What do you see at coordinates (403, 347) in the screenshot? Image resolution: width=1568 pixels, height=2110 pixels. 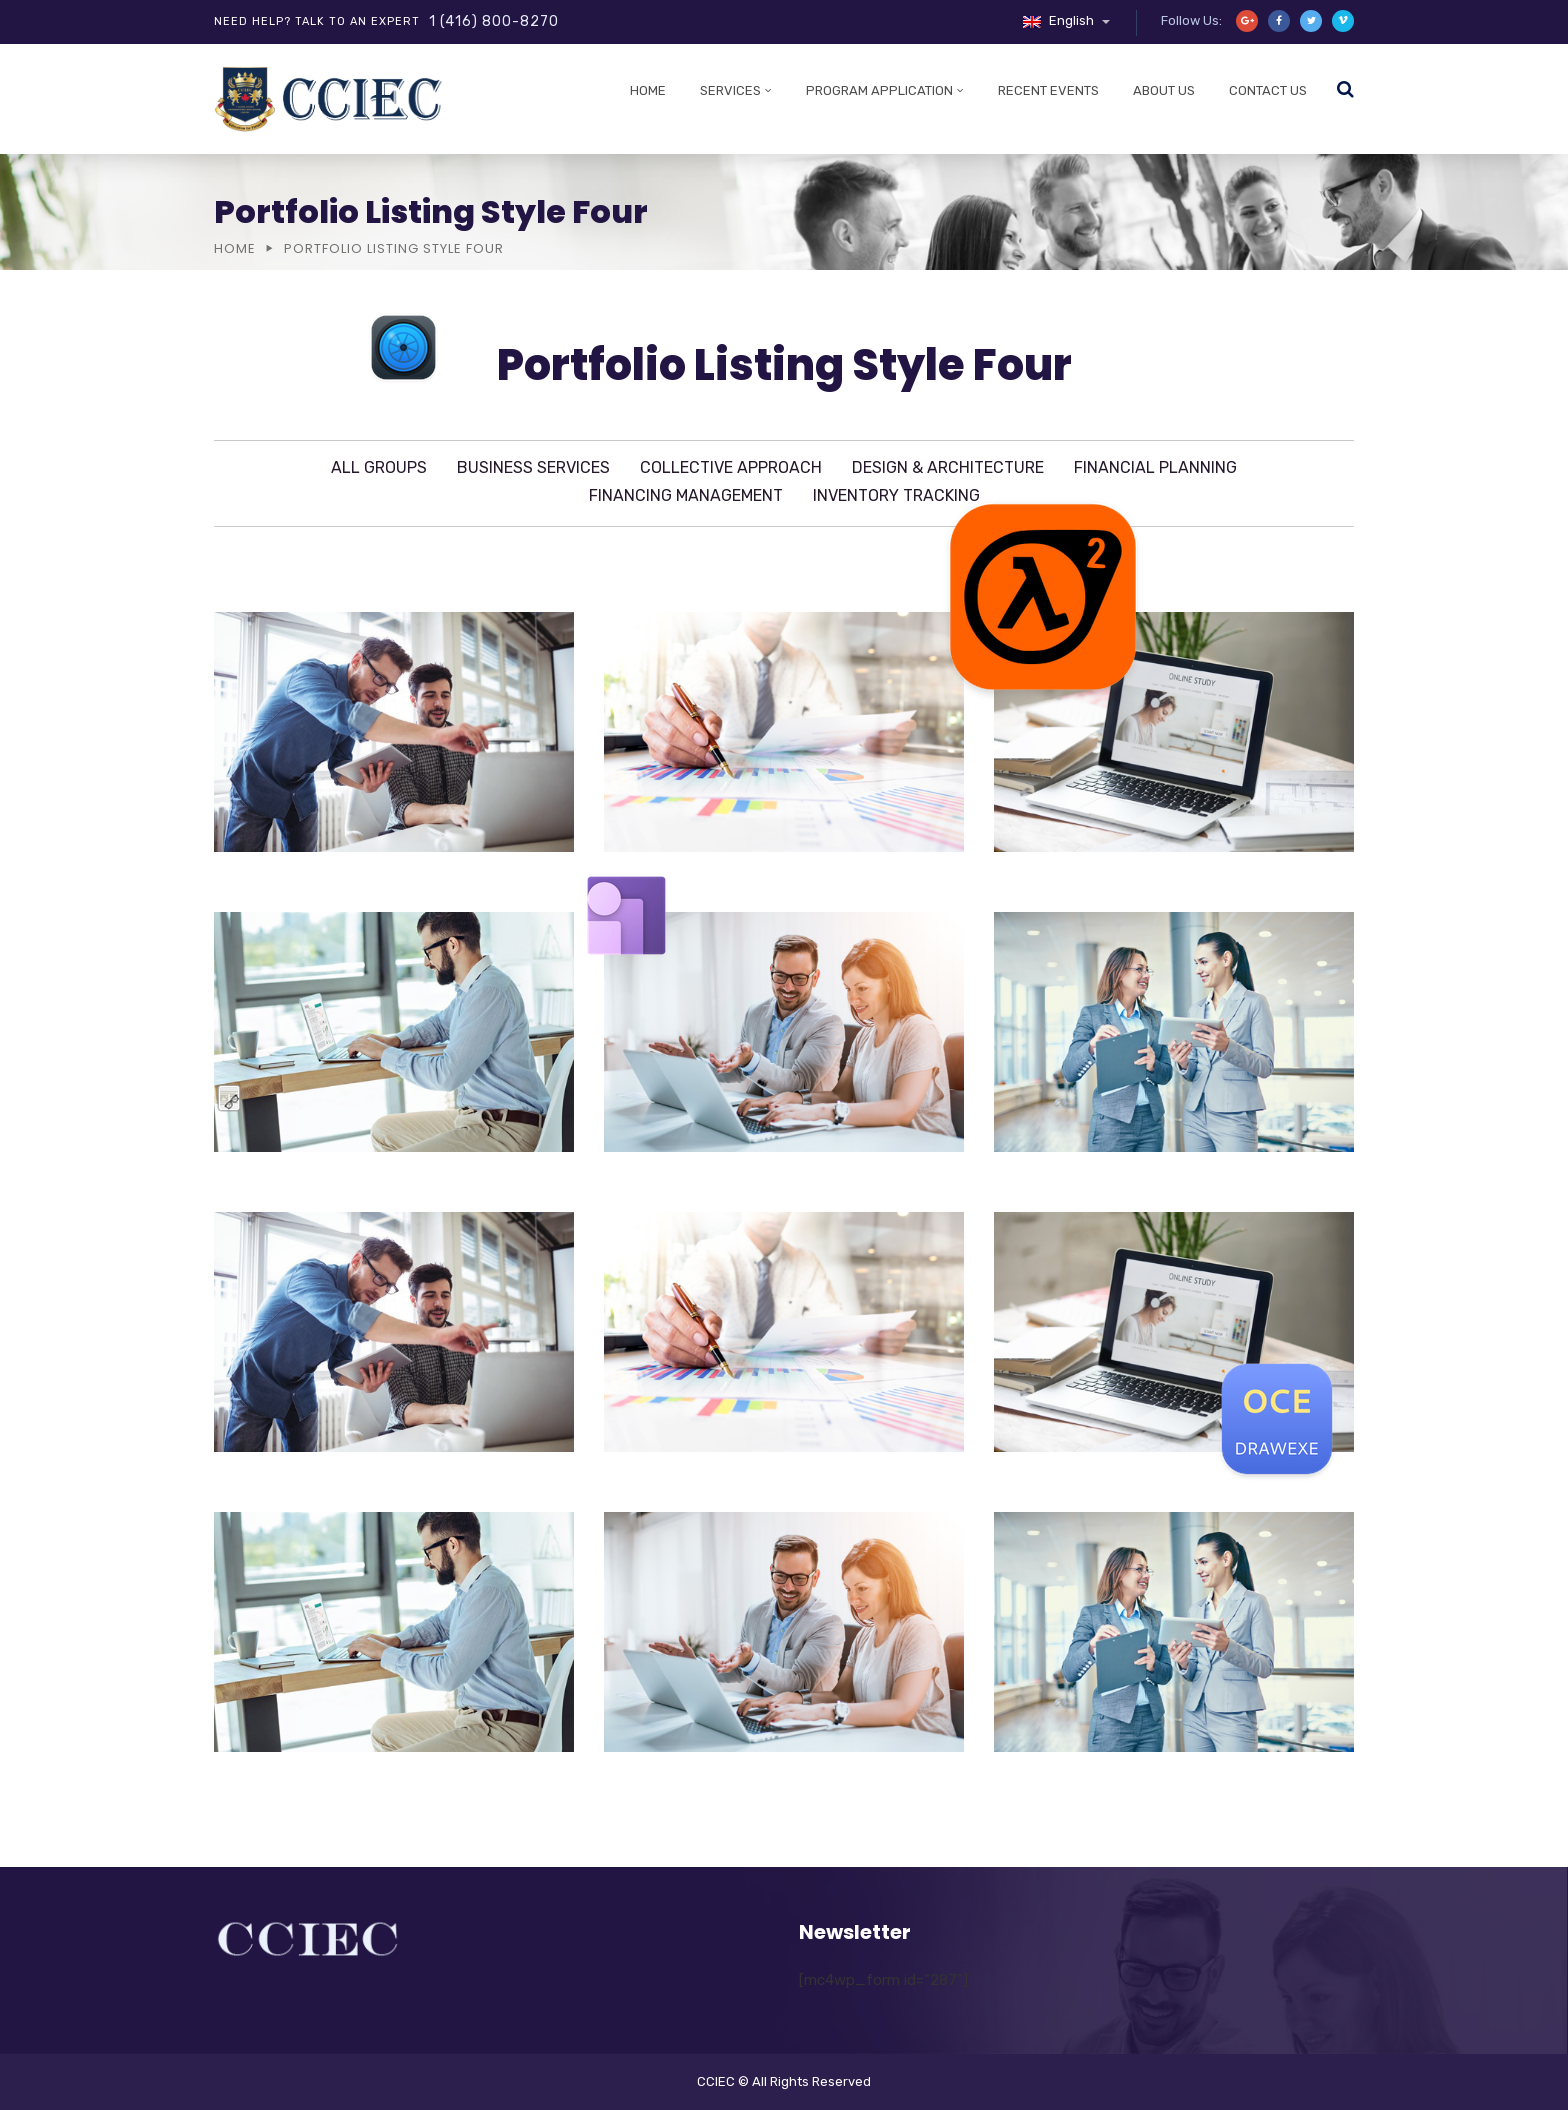 I see `open digikam photo management app` at bounding box center [403, 347].